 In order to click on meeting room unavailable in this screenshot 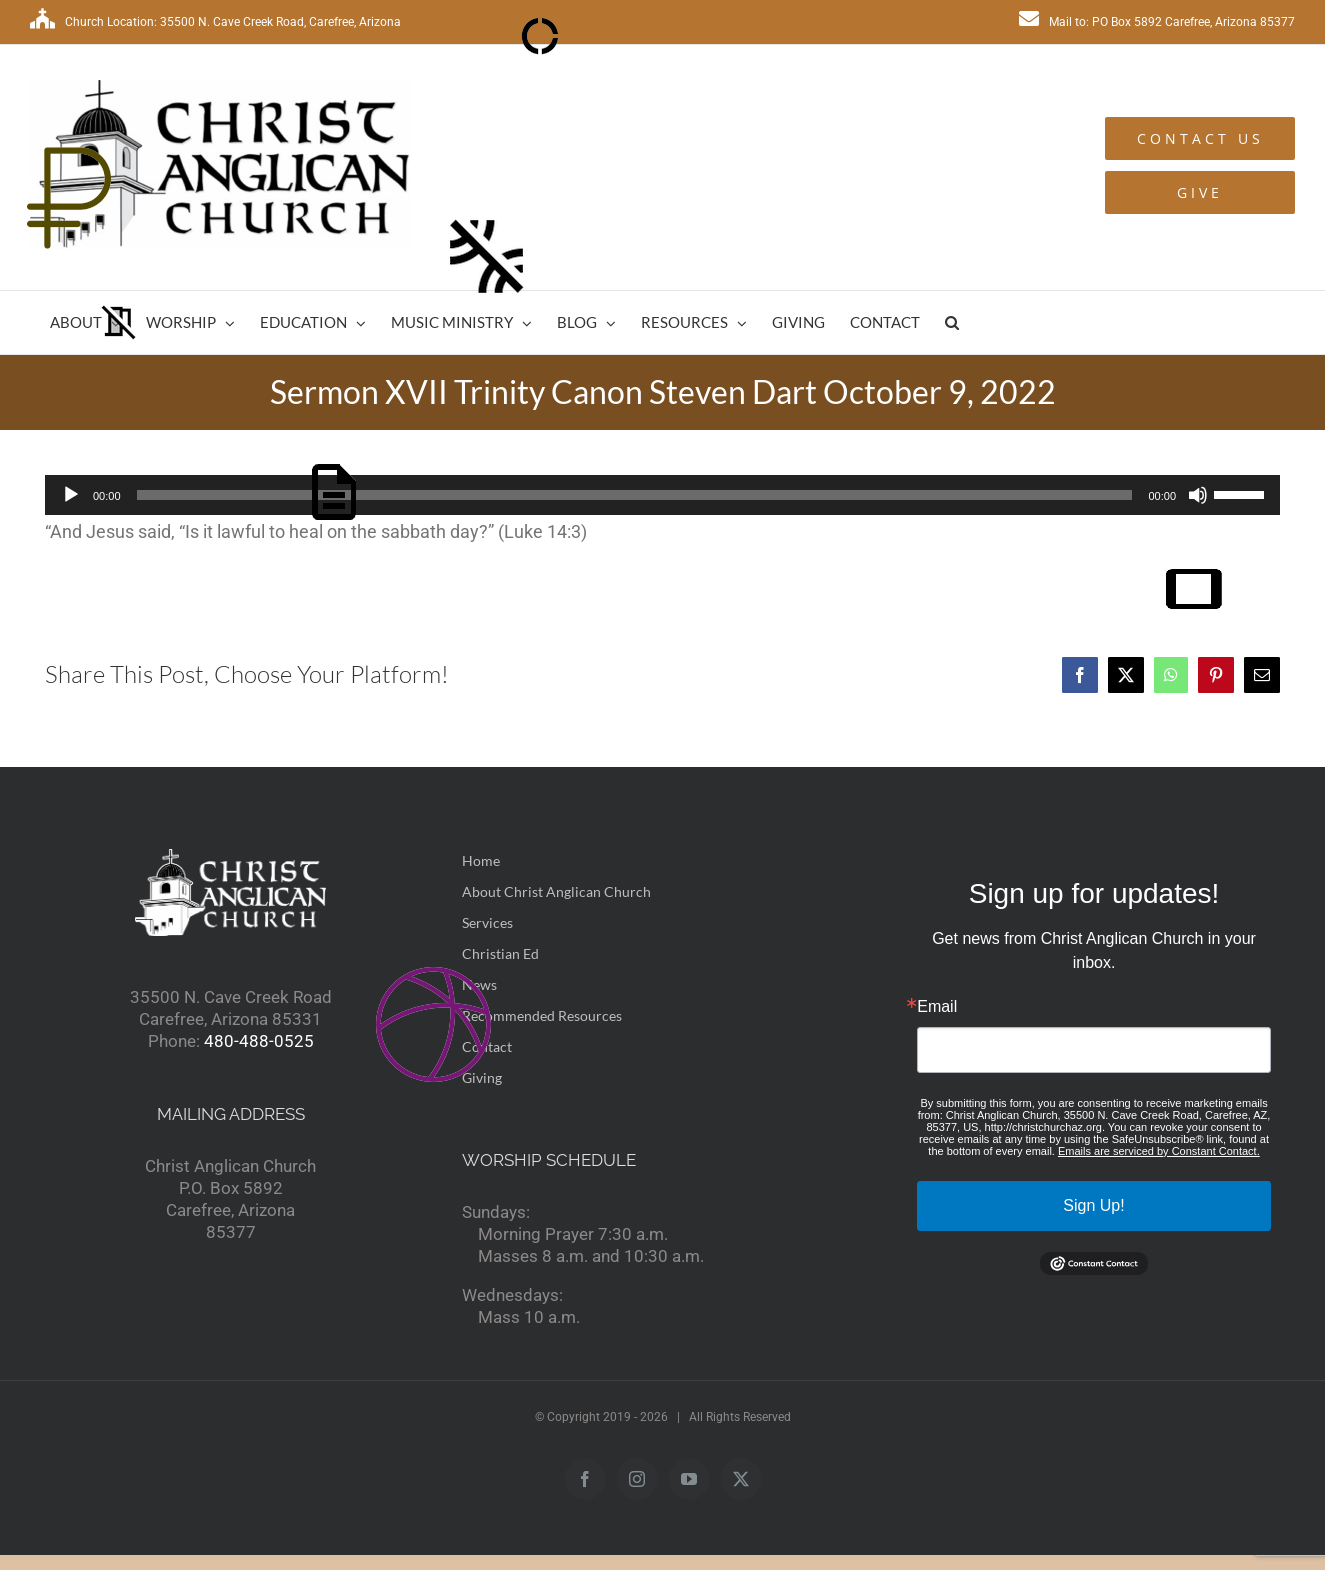, I will do `click(119, 321)`.